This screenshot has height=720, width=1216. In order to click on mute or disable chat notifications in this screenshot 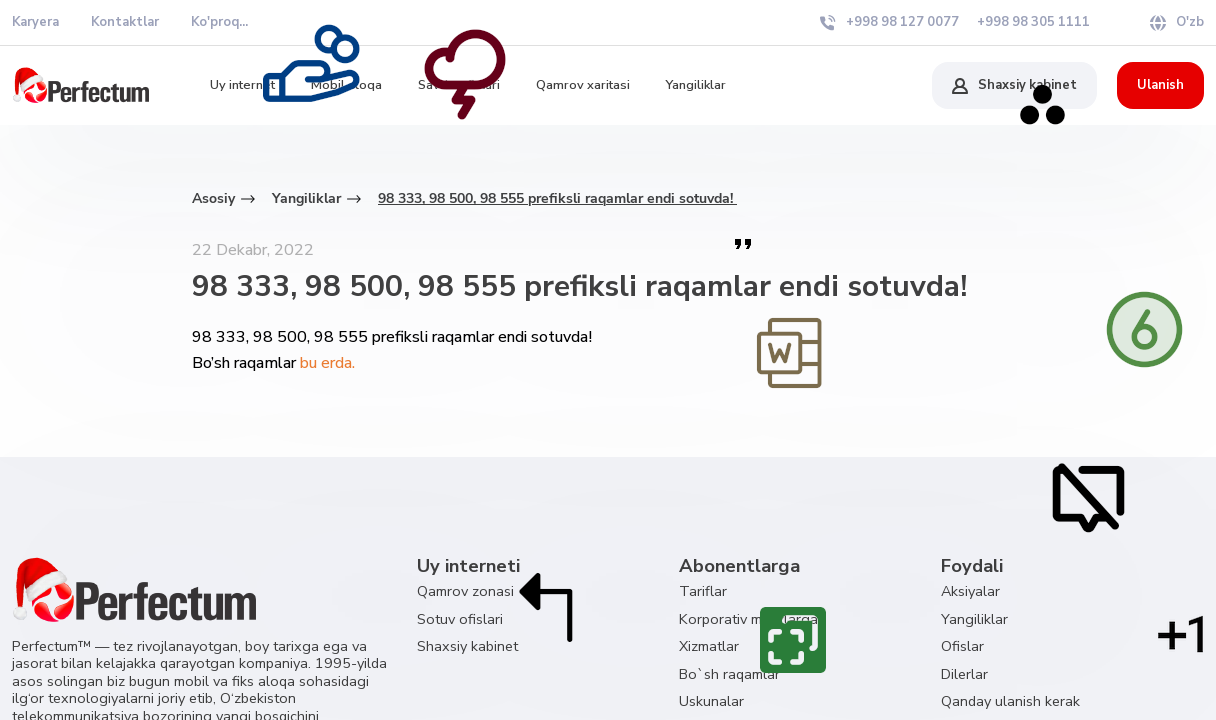, I will do `click(1088, 496)`.